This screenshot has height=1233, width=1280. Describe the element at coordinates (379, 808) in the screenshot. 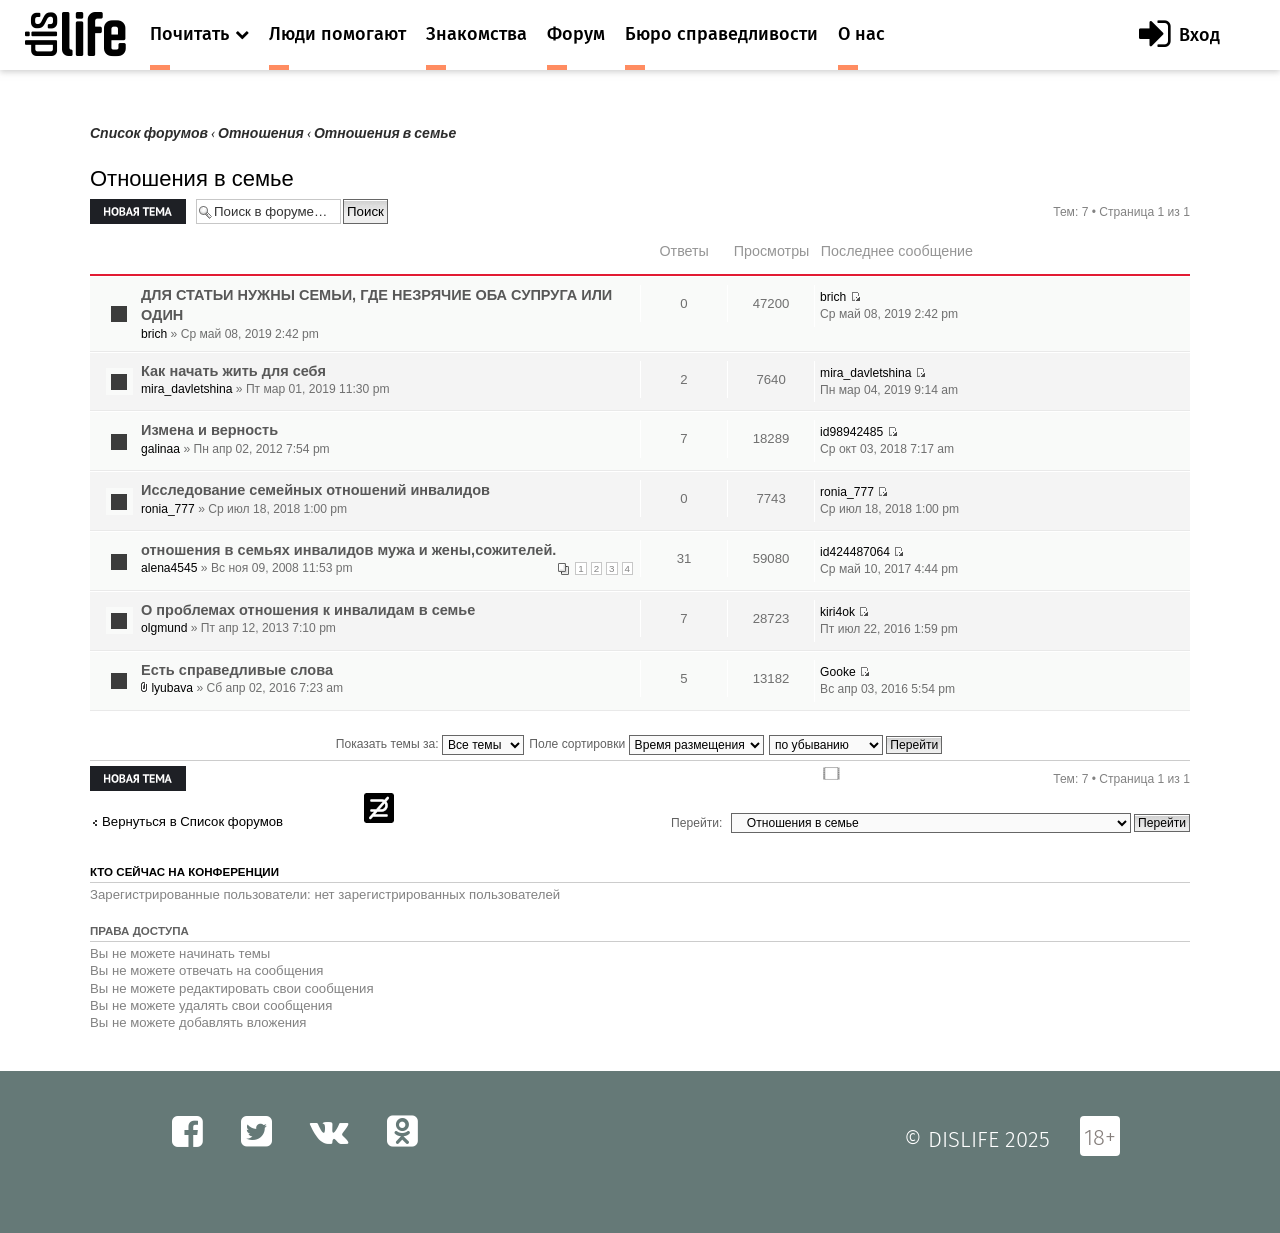

I see `indicates set is not a superset of another set` at that location.